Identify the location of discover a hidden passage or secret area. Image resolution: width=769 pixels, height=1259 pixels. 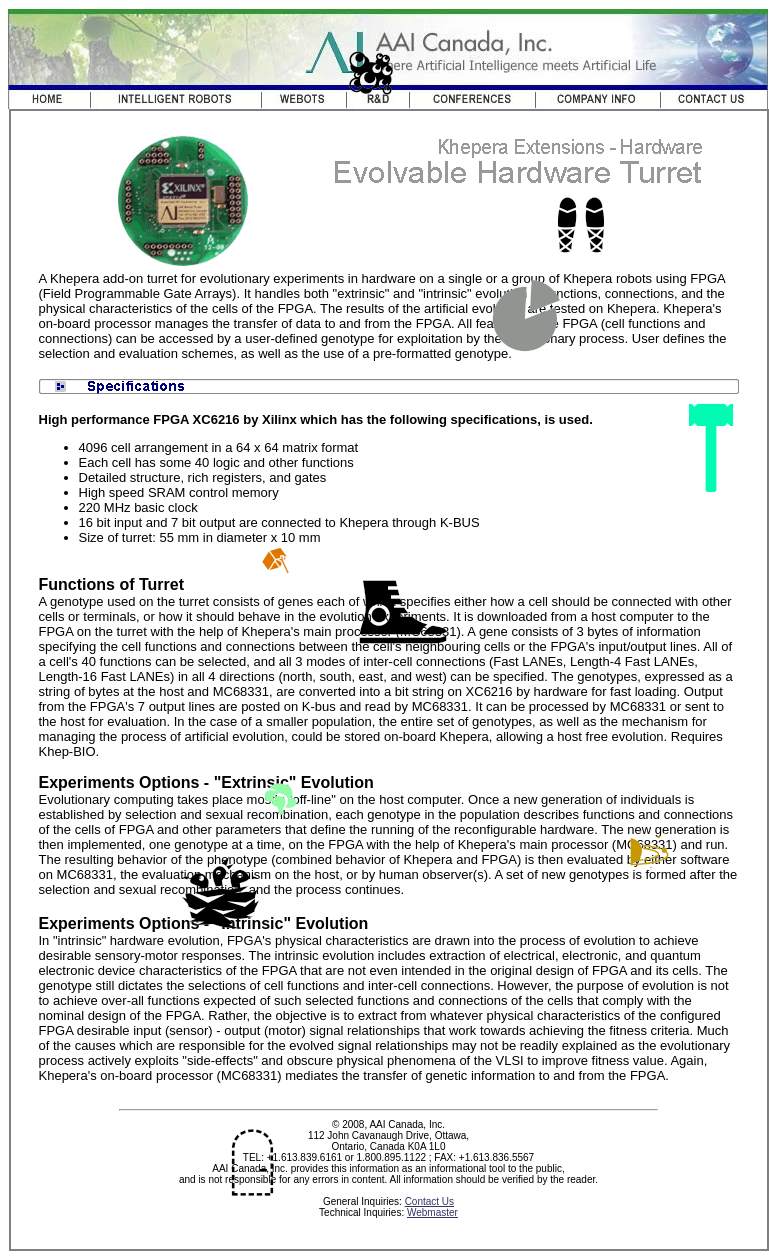
(252, 1162).